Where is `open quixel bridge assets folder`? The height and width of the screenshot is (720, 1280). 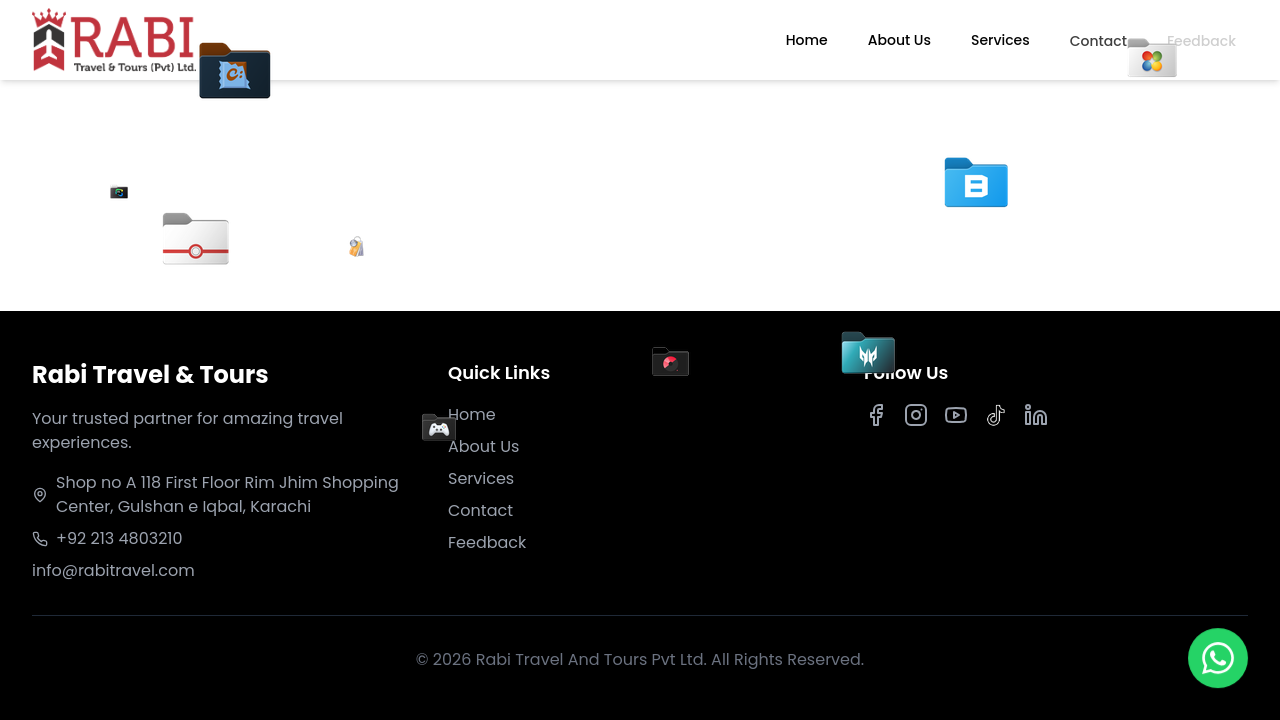 open quixel bridge assets folder is located at coordinates (976, 184).